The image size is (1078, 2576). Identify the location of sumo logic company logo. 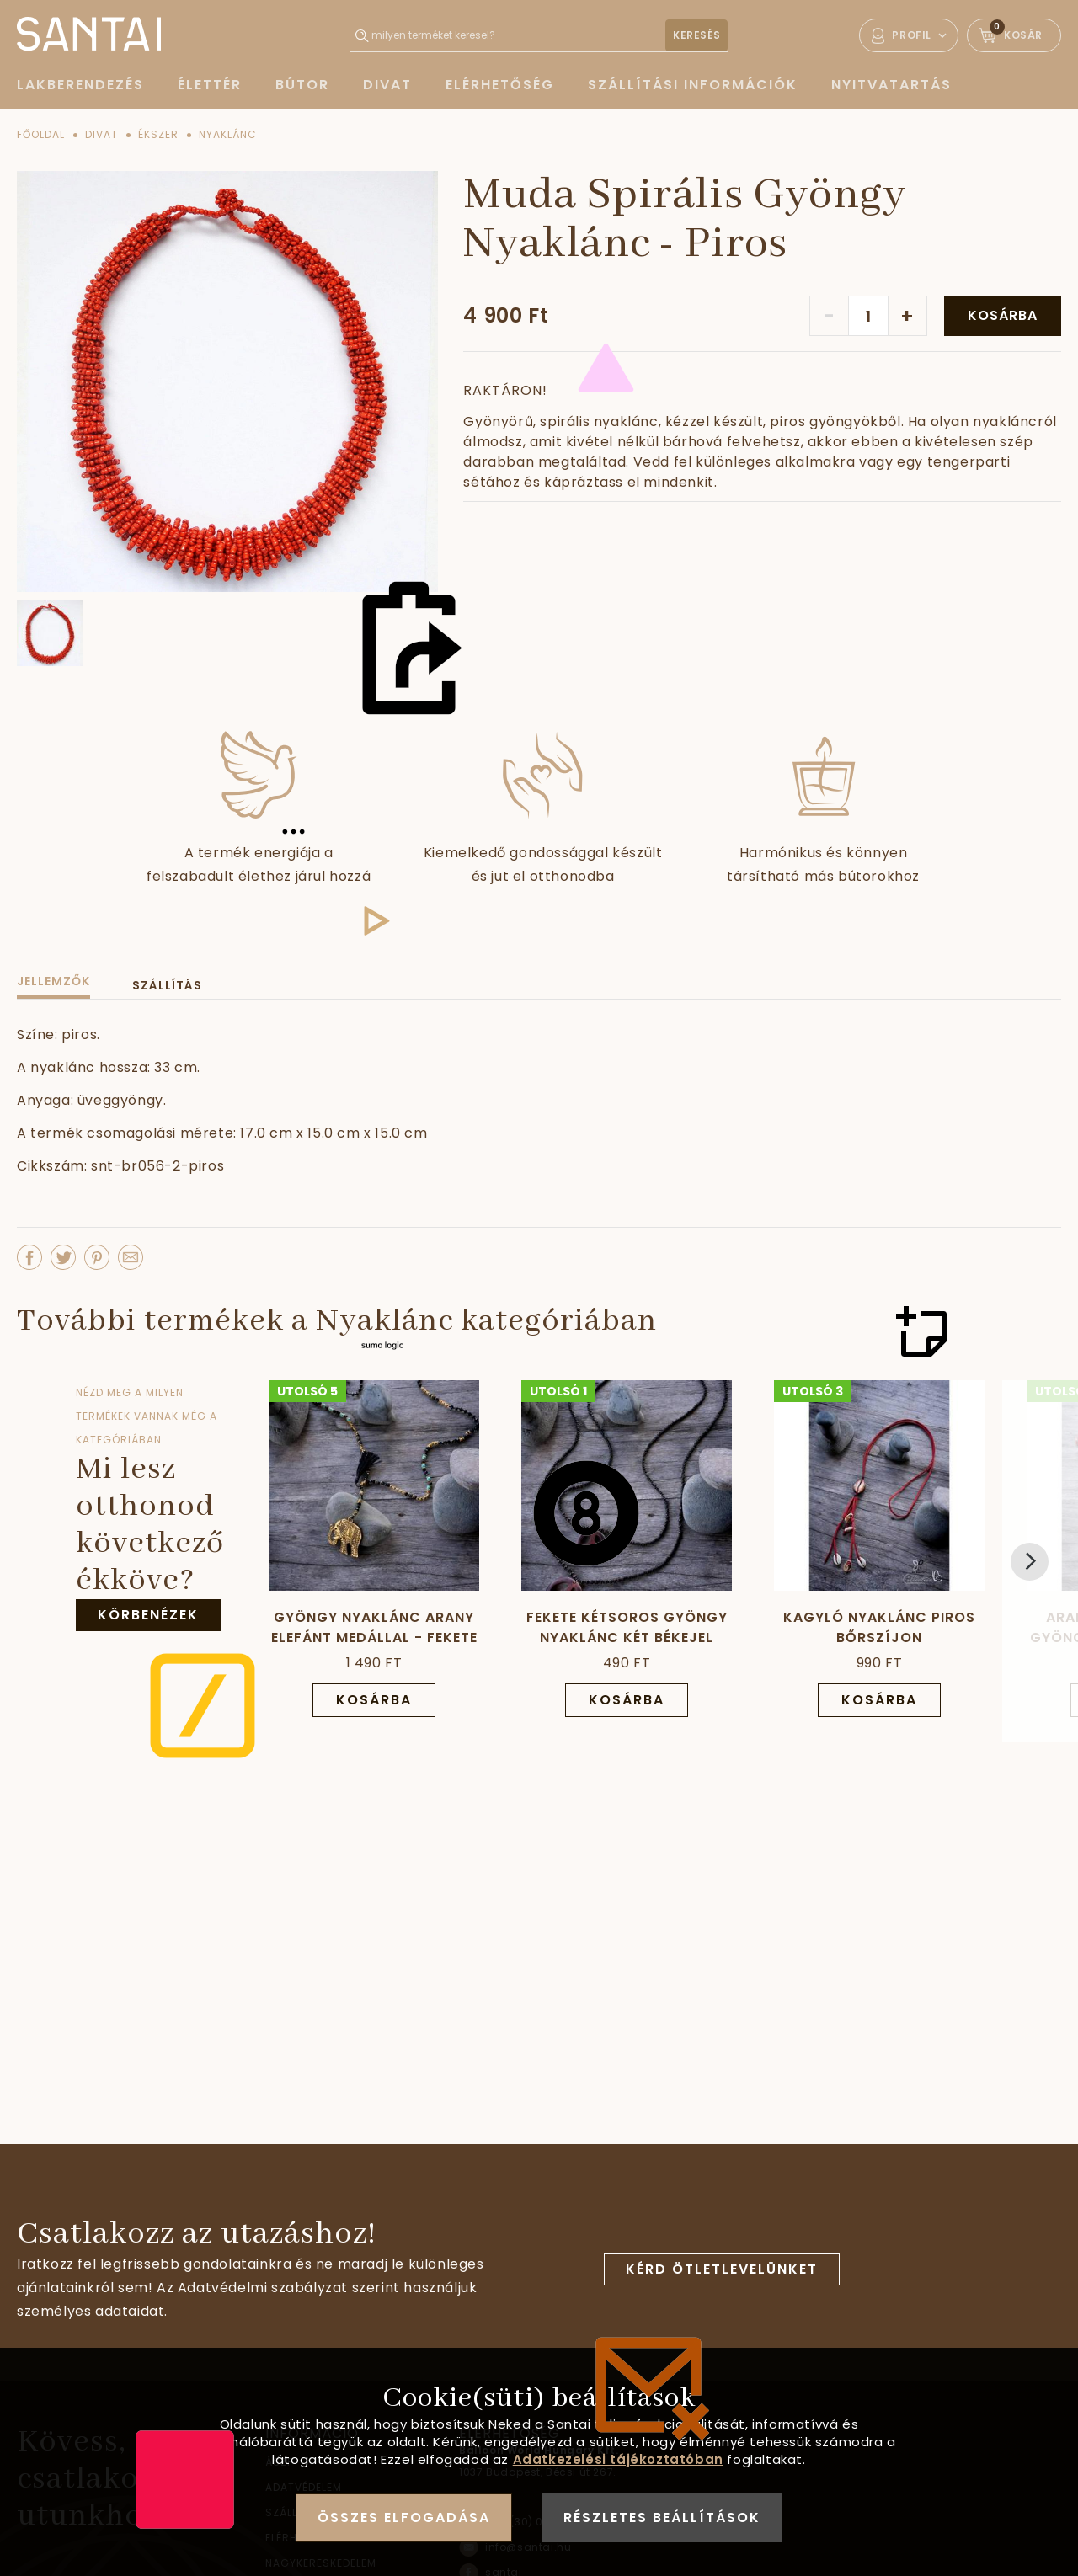
(382, 1346).